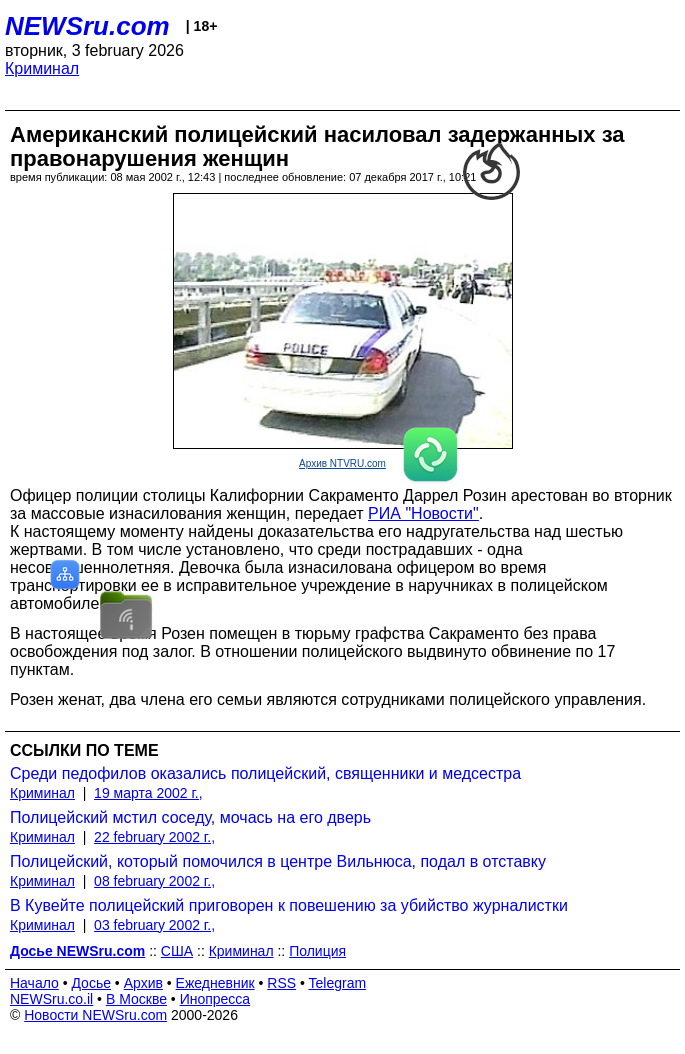 The image size is (685, 1054). What do you see at coordinates (430, 454) in the screenshot?
I see `open Element messaging app` at bounding box center [430, 454].